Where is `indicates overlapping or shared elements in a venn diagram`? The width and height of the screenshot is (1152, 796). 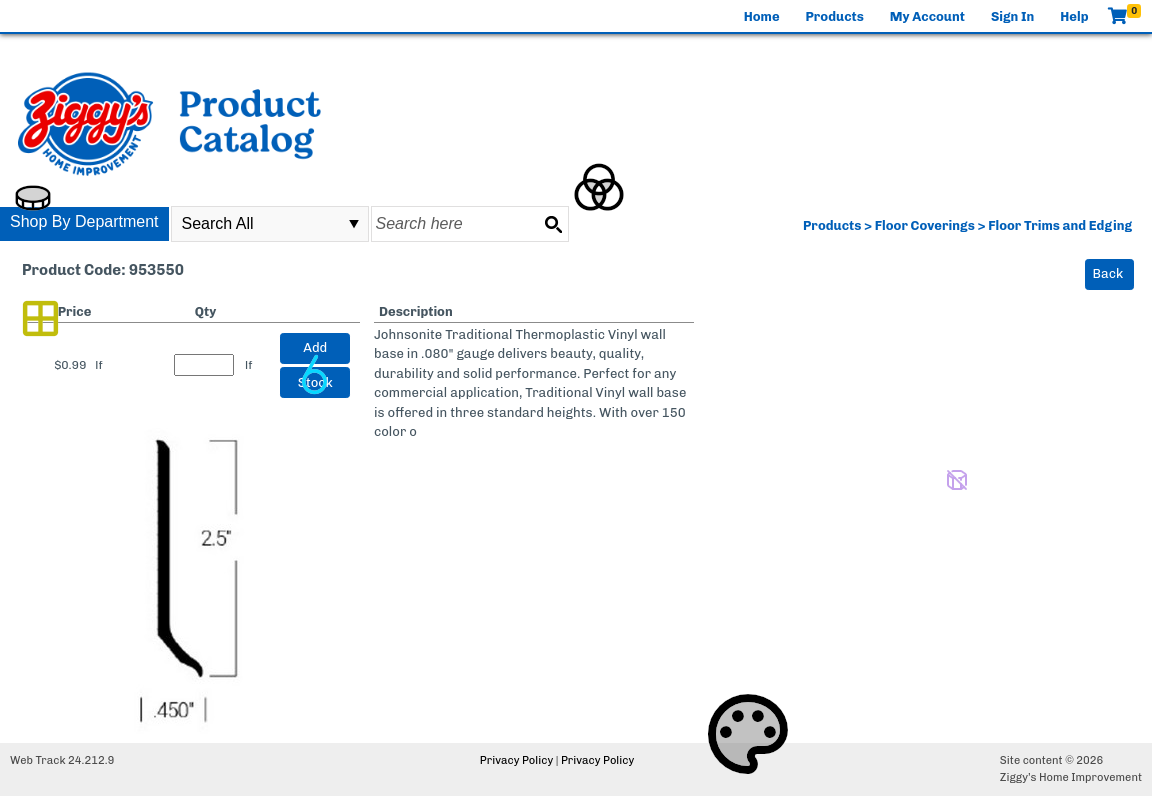 indicates overlapping or shared elements in a venn diagram is located at coordinates (599, 188).